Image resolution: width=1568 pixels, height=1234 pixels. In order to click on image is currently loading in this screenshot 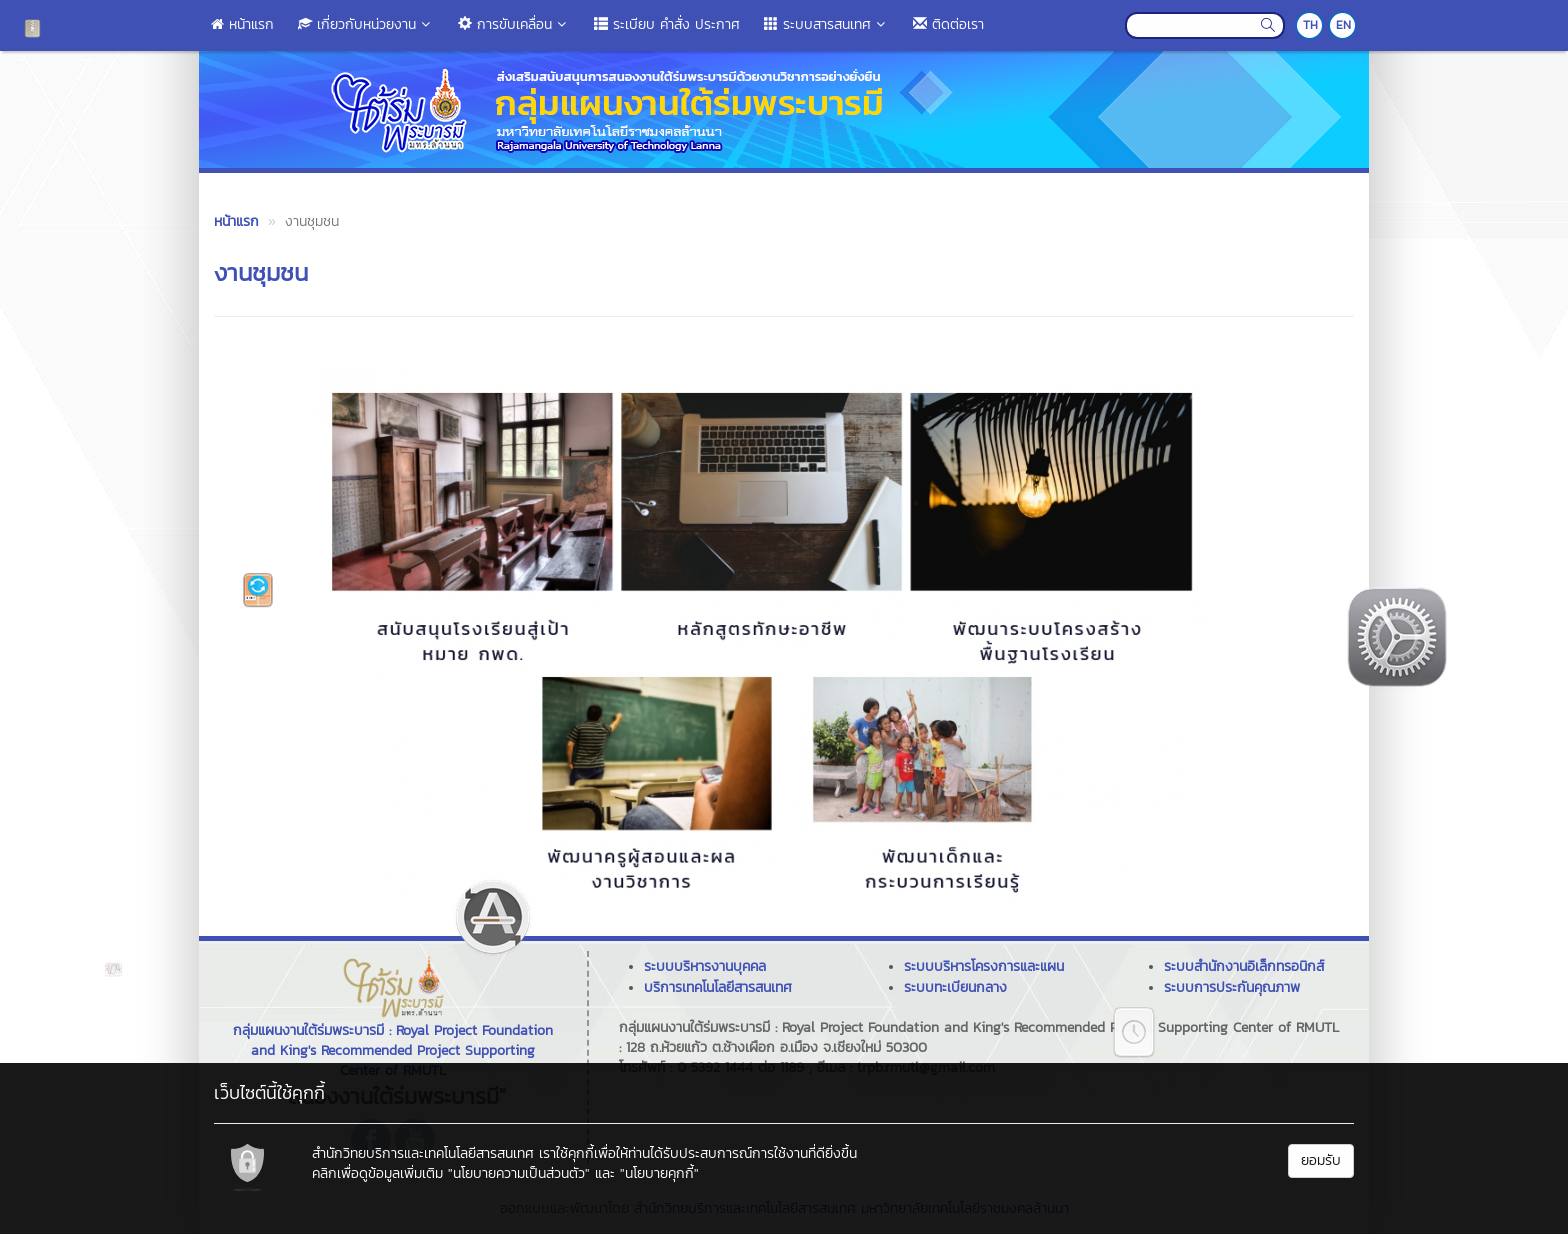, I will do `click(1134, 1032)`.